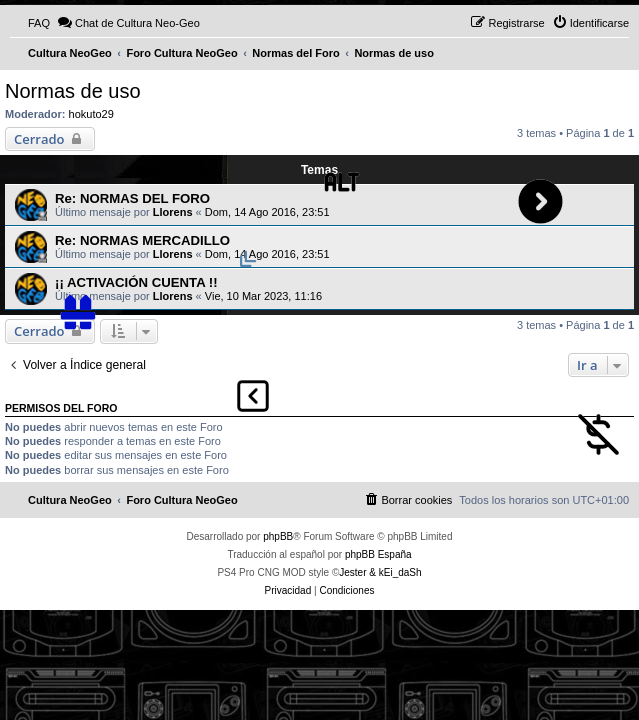 This screenshot has height=720, width=639. Describe the element at coordinates (253, 396) in the screenshot. I see `go back to the previous screen` at that location.